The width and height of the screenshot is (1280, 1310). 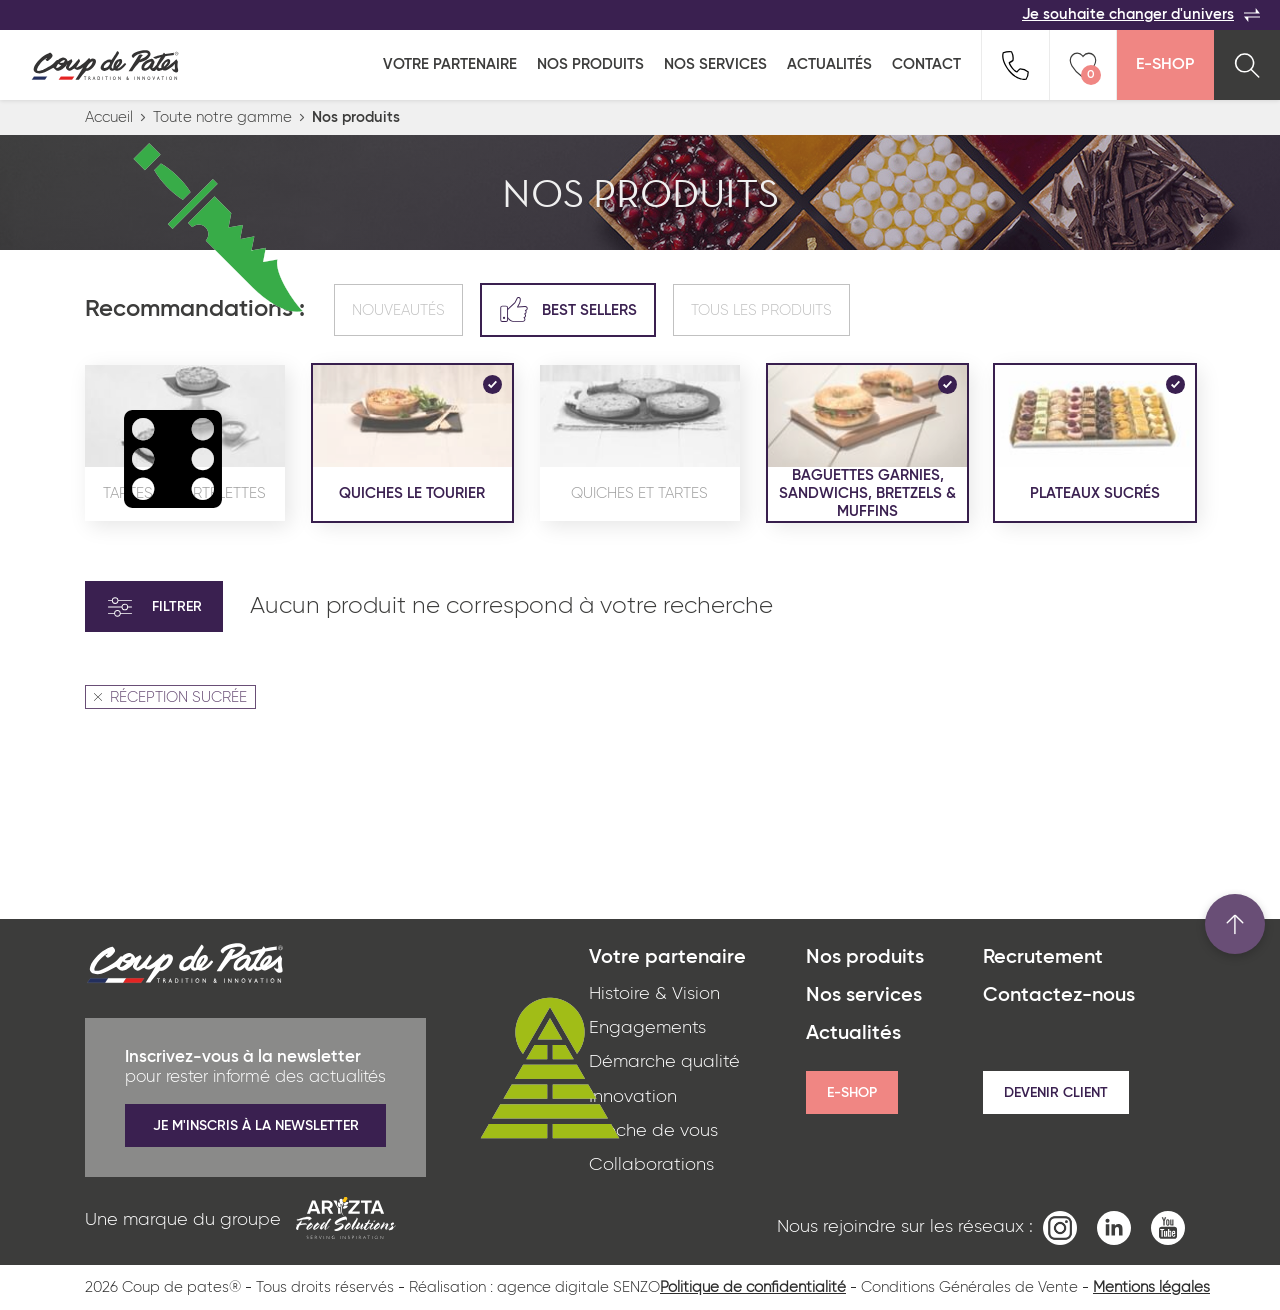 What do you see at coordinates (550, 1068) in the screenshot?
I see `view historical landmarks or monuments` at bounding box center [550, 1068].